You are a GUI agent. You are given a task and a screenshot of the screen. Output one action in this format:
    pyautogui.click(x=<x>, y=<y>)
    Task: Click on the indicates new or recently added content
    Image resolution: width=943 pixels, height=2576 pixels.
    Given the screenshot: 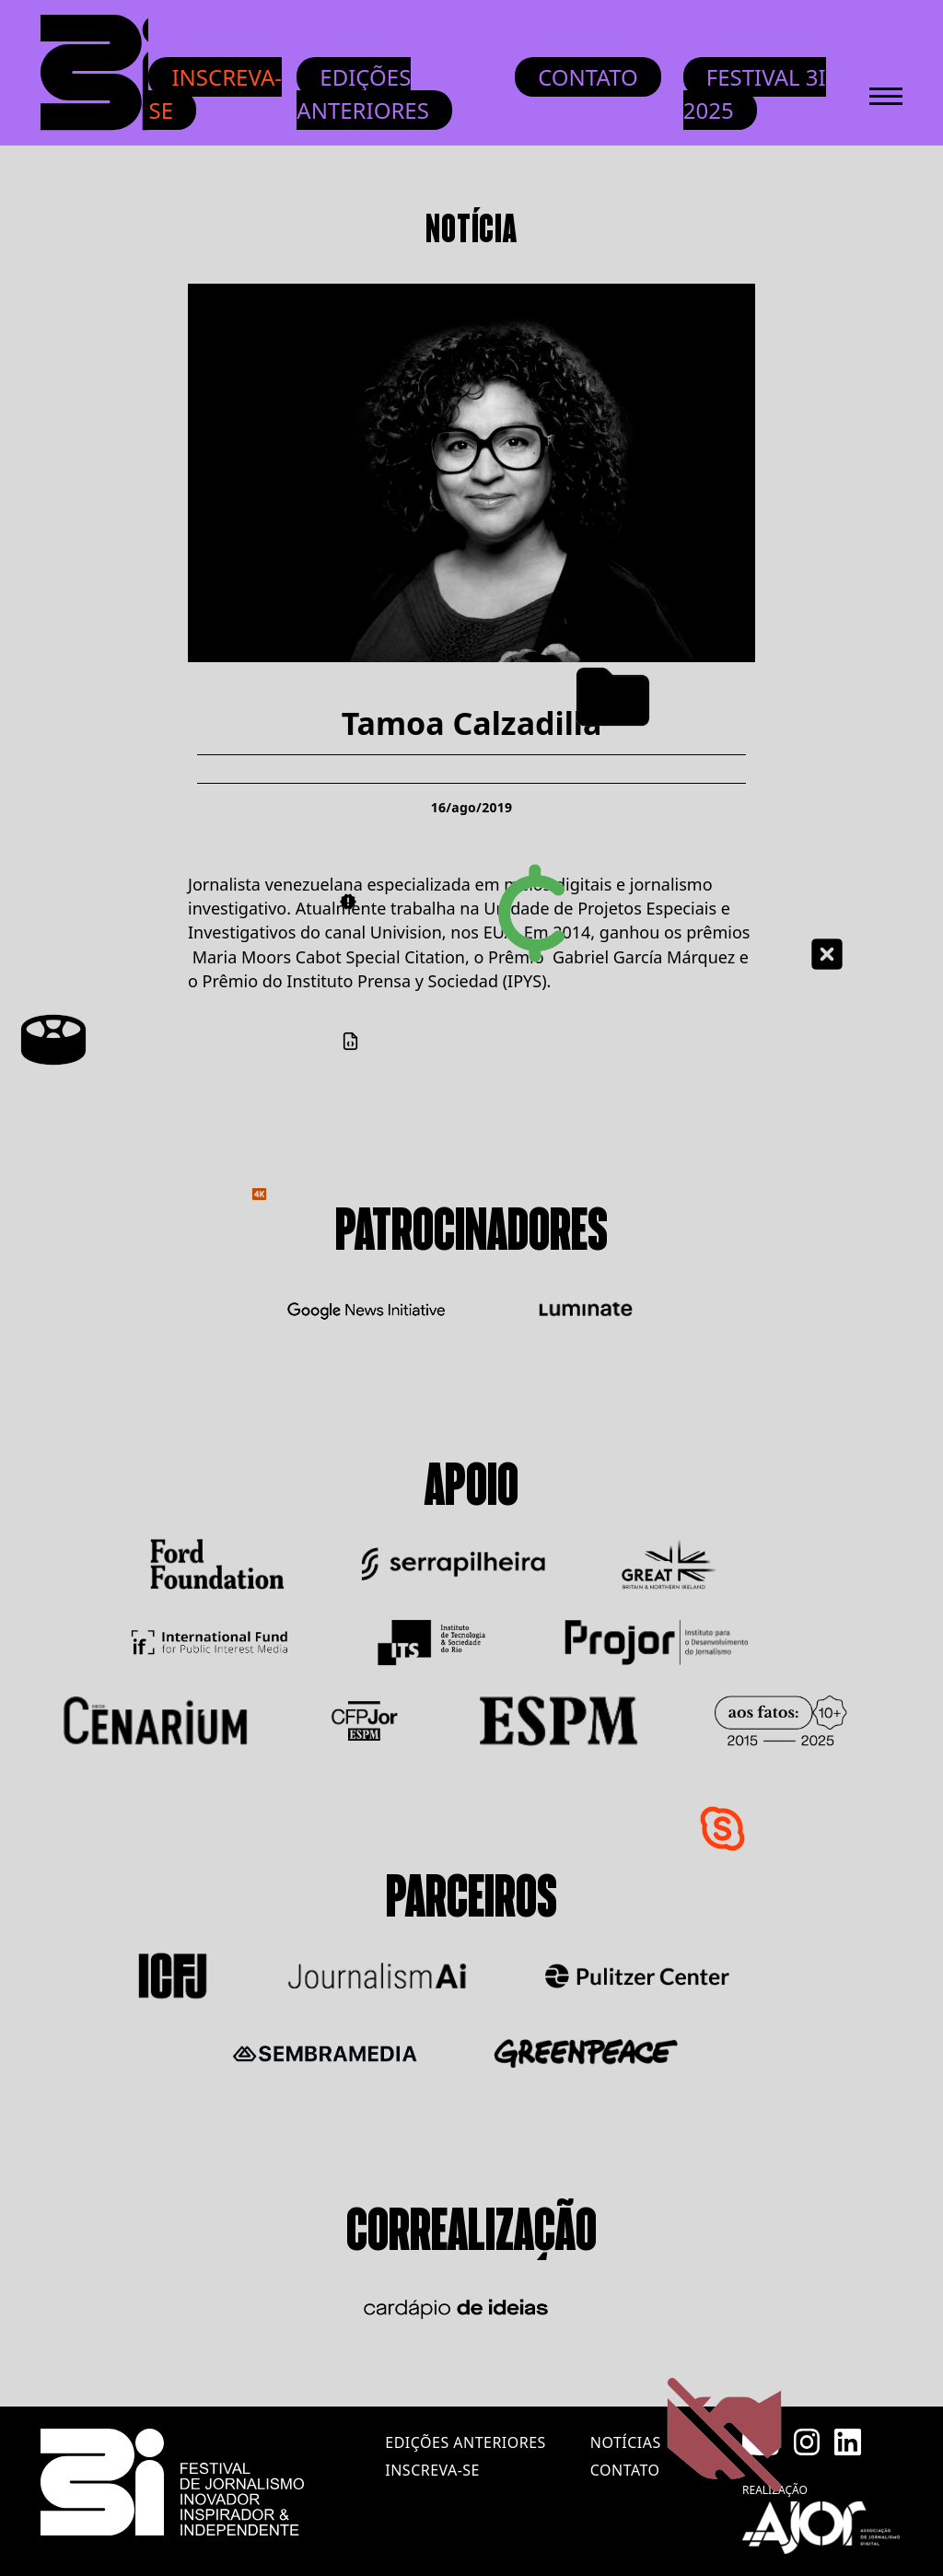 What is the action you would take?
    pyautogui.click(x=348, y=902)
    